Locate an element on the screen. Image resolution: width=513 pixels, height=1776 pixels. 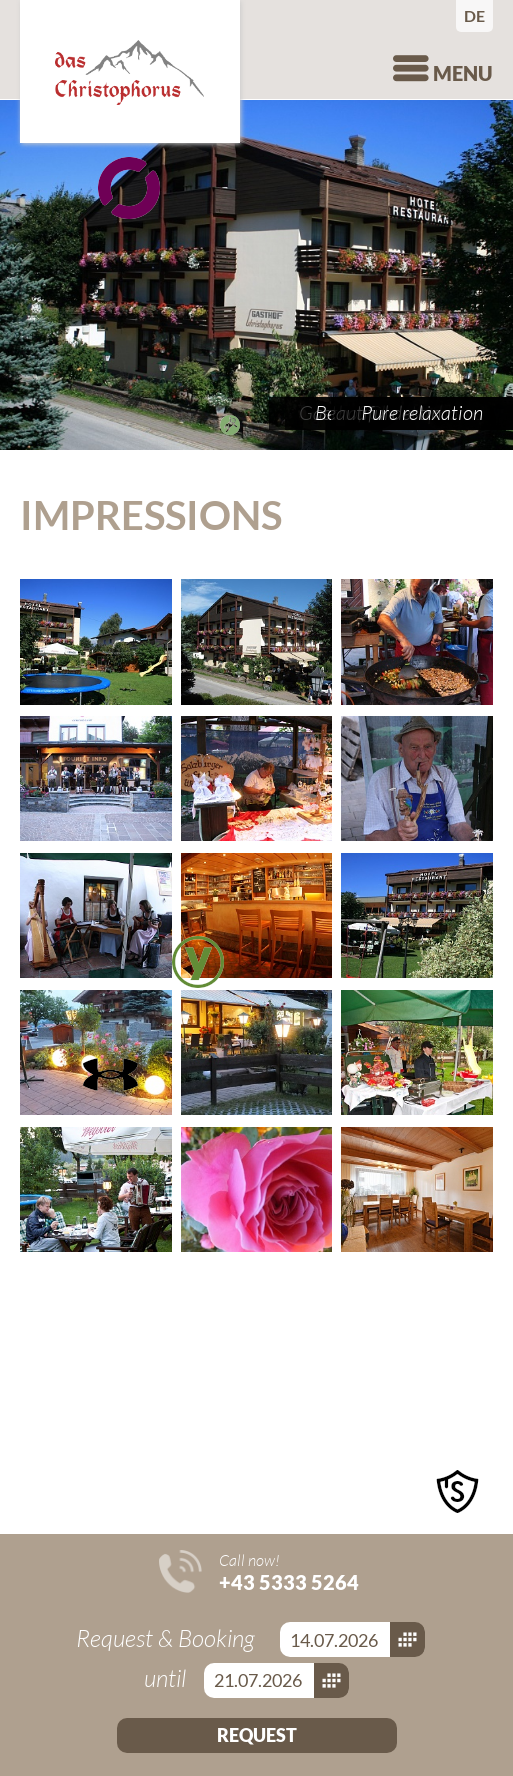
songoda brand logo is located at coordinates (457, 1491).